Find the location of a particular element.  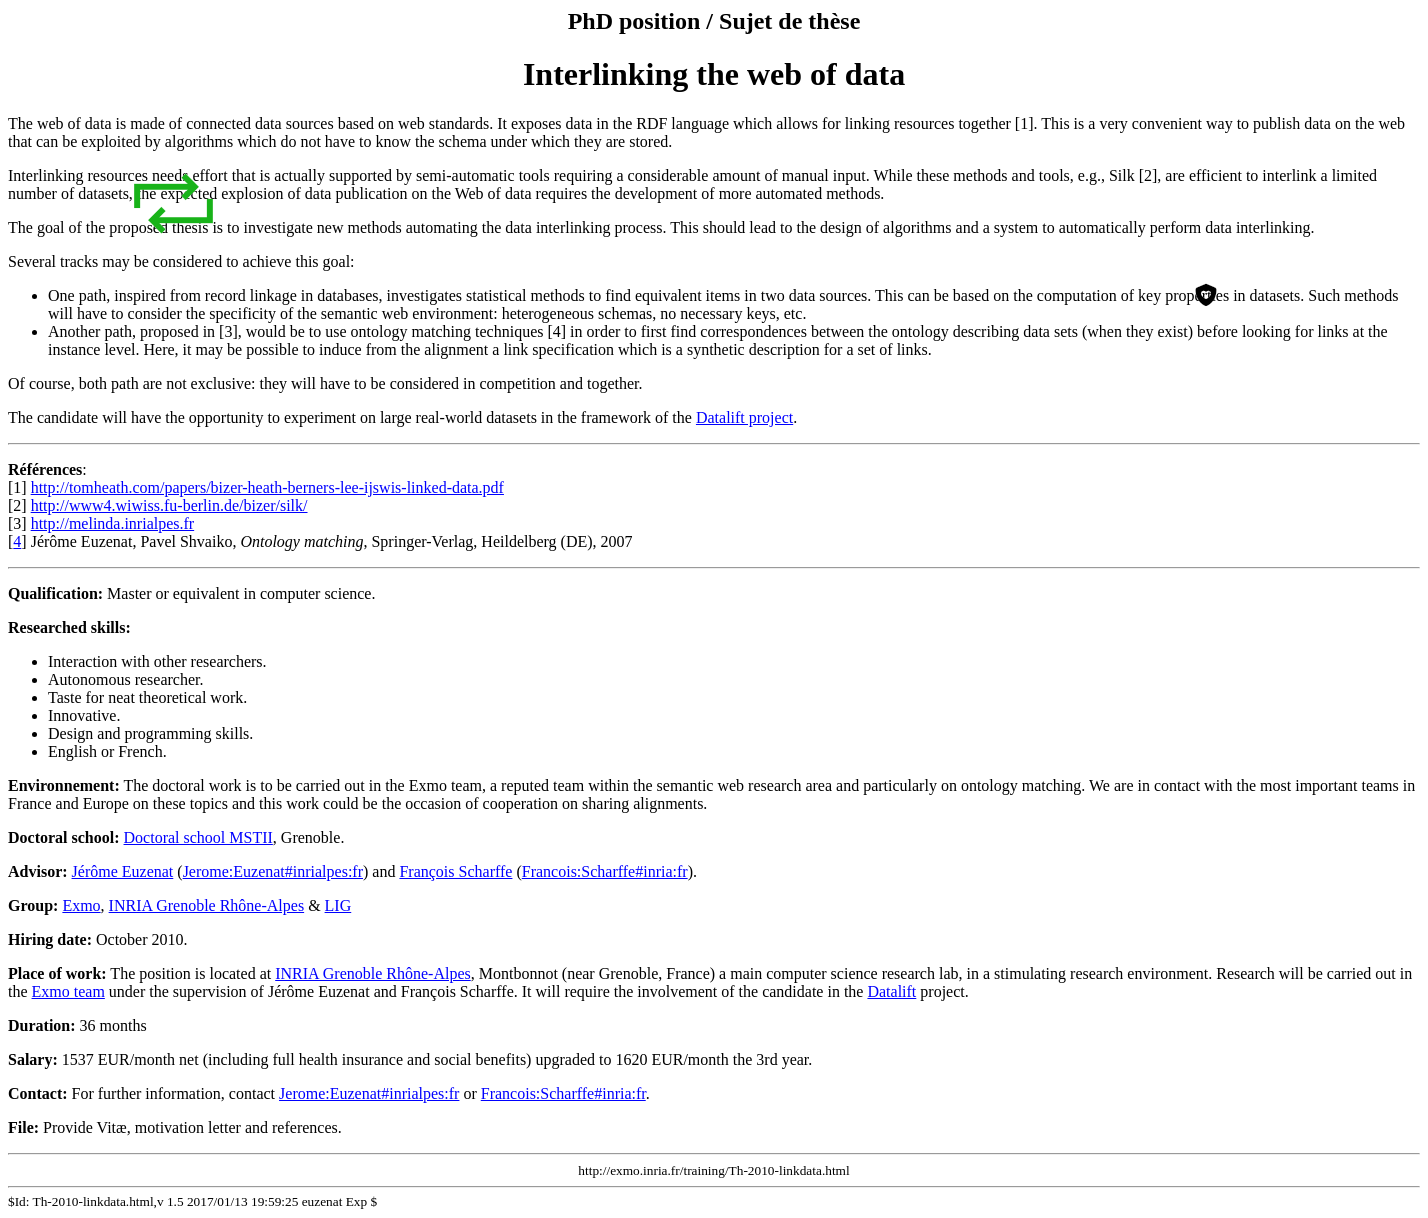

health or medical protection status is located at coordinates (1206, 295).